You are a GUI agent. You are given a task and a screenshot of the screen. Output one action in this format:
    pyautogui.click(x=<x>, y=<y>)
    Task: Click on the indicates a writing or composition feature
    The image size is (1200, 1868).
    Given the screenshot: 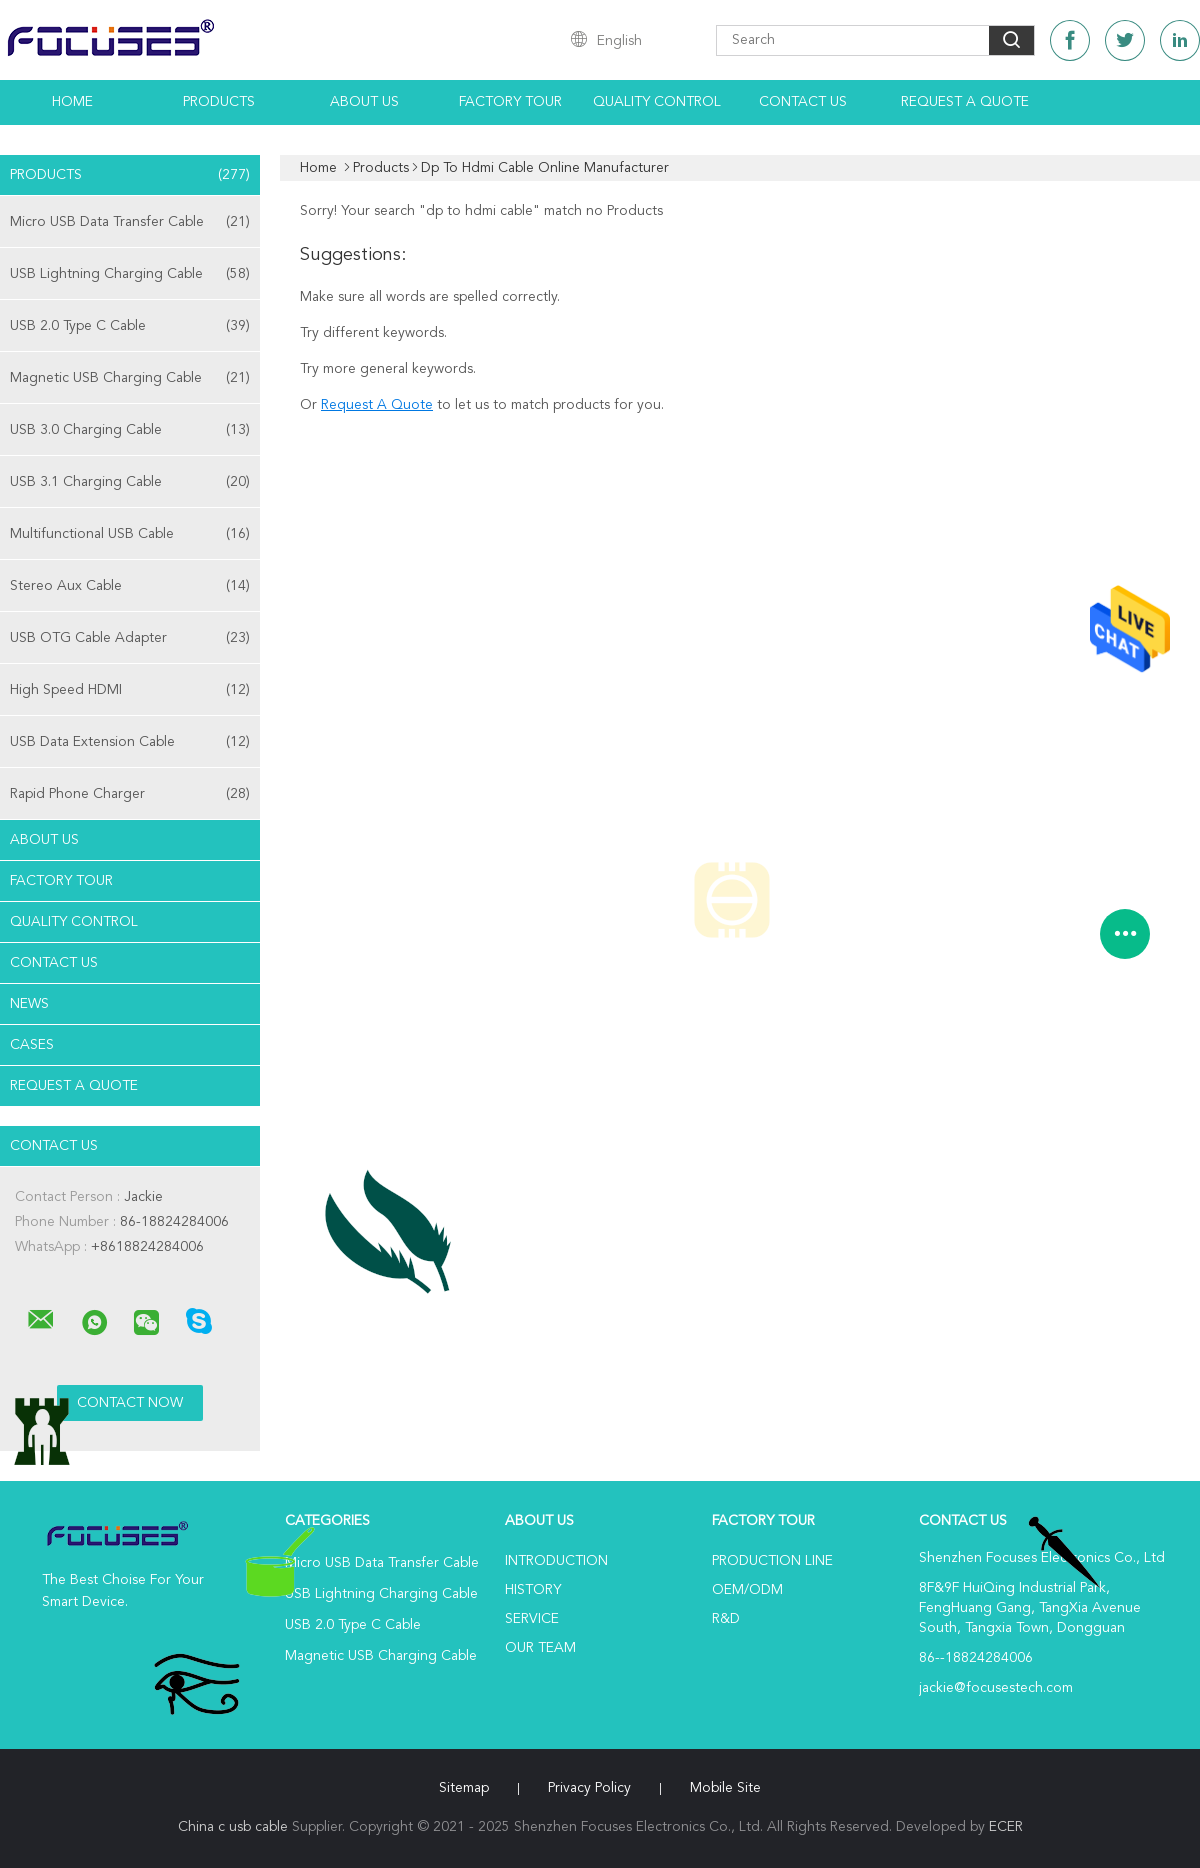 What is the action you would take?
    pyautogui.click(x=388, y=1232)
    